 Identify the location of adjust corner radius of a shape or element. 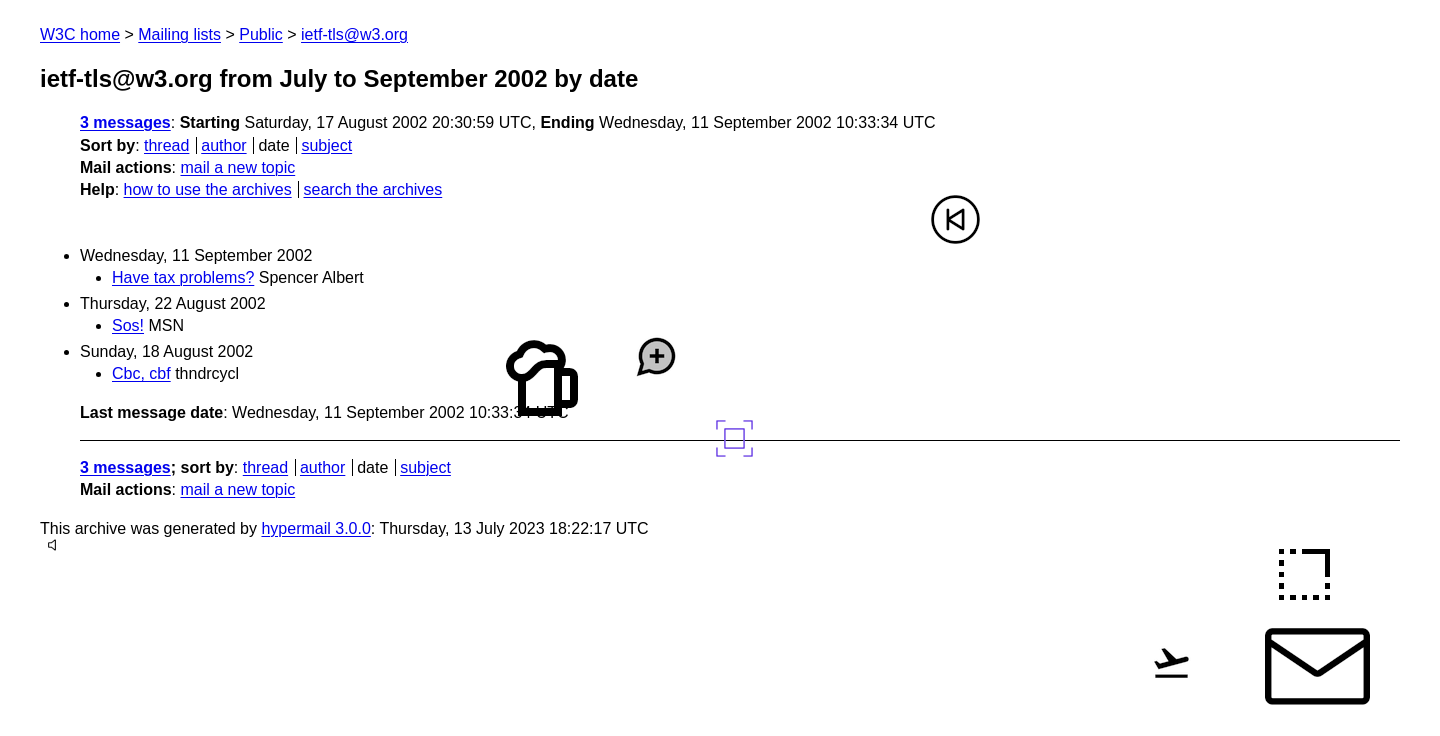
(1304, 574).